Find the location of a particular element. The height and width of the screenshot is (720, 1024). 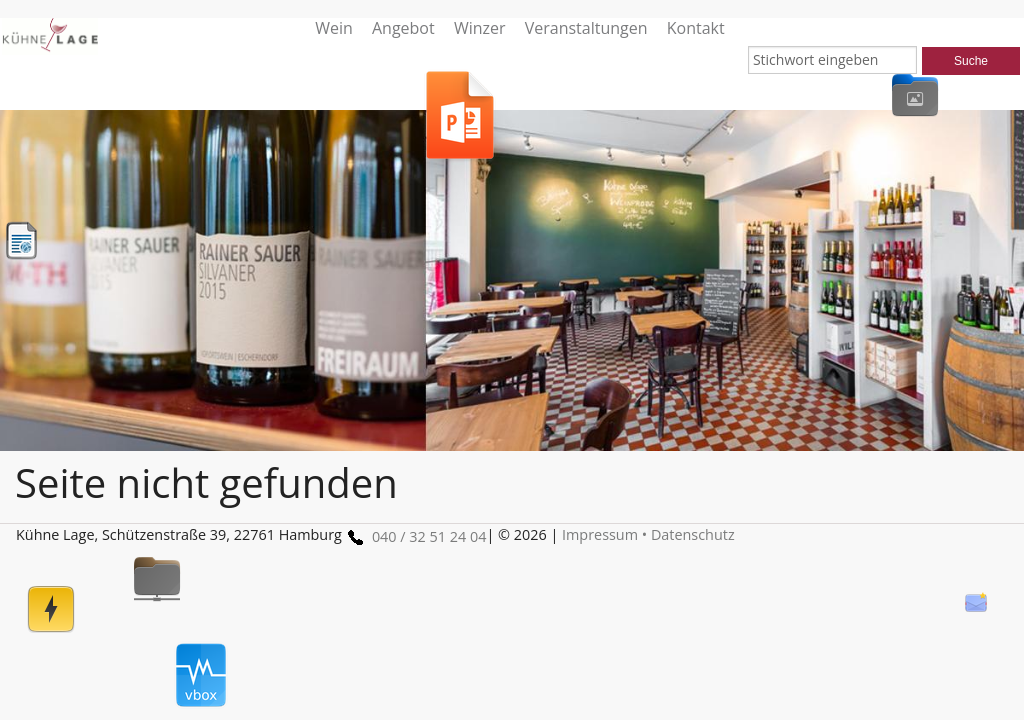

access files stored on a remote server is located at coordinates (157, 578).